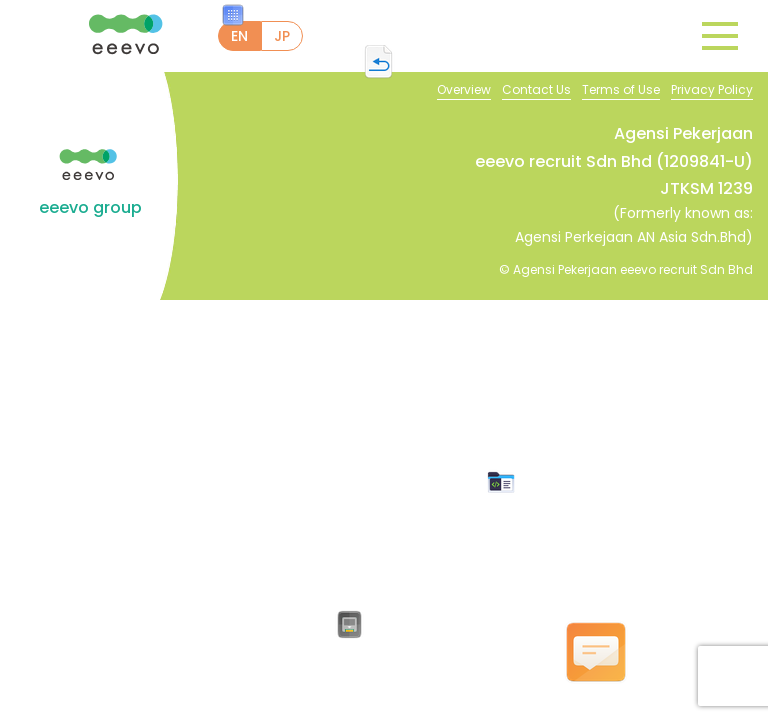 This screenshot has width=768, height=720. I want to click on open the app drawer or launcher, so click(233, 15).